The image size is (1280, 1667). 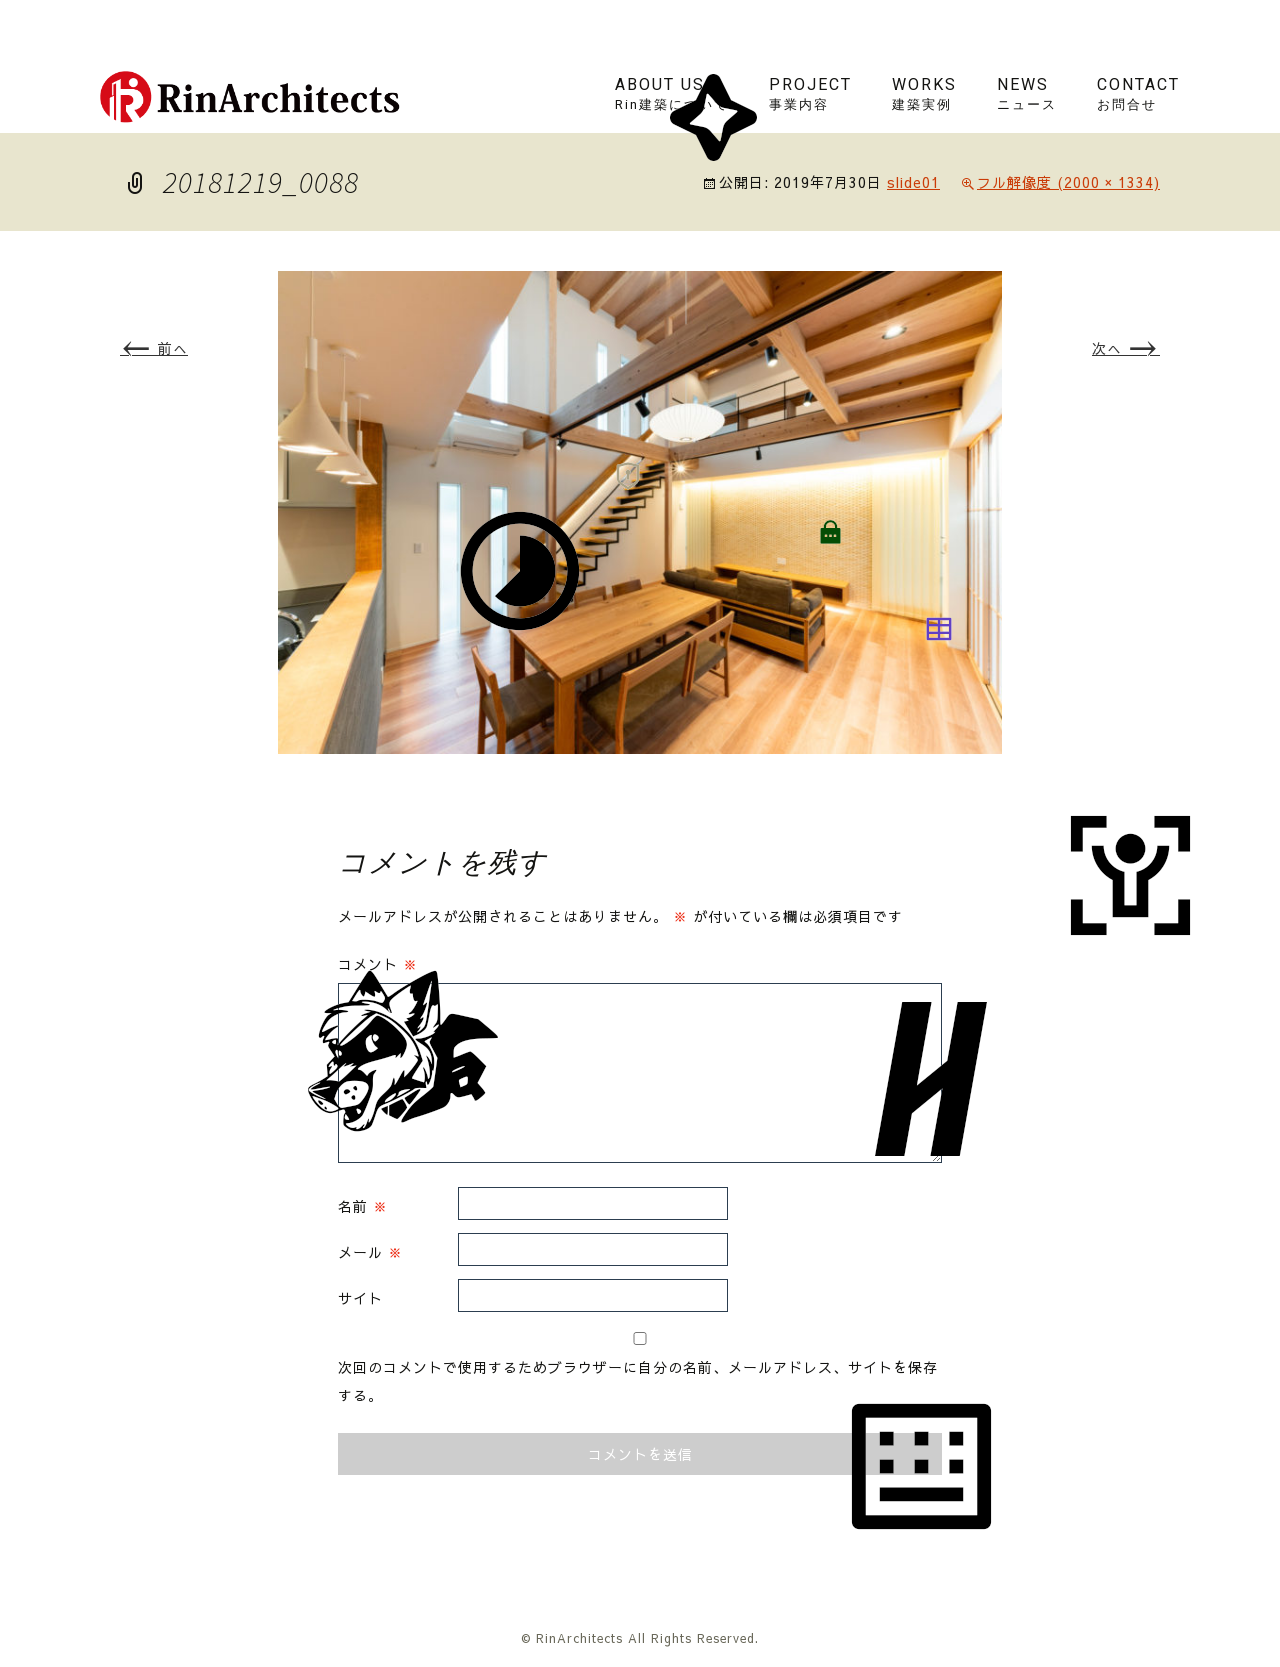 I want to click on enter password to unlock, so click(x=830, y=532).